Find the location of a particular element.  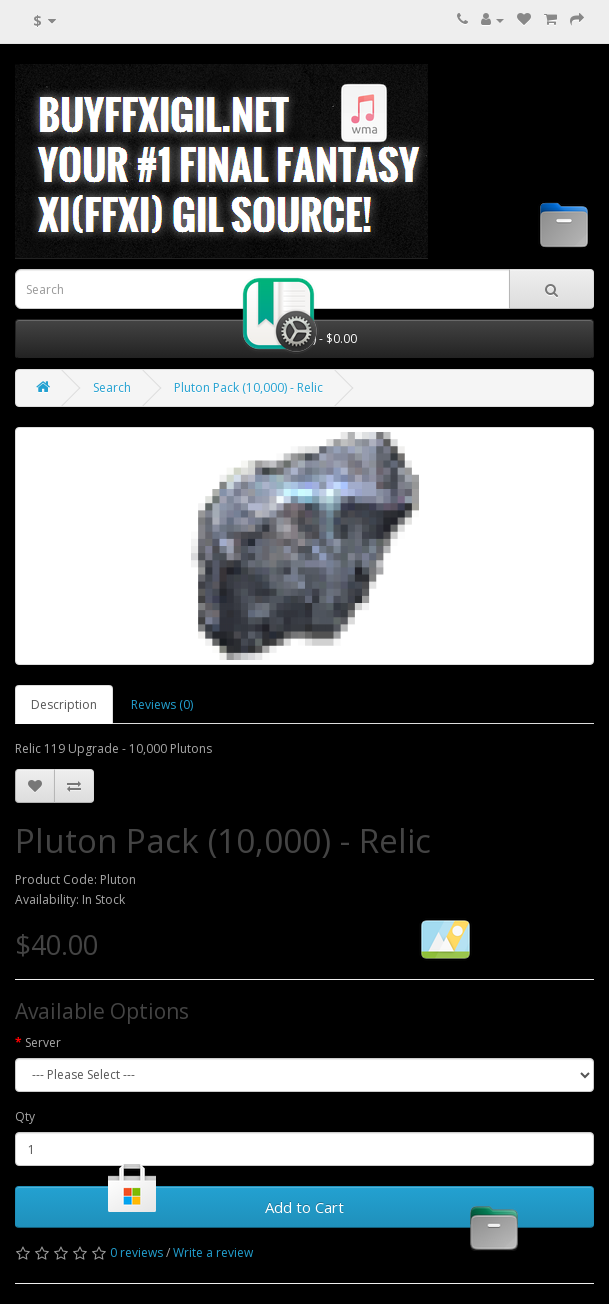

open the files app is located at coordinates (564, 225).